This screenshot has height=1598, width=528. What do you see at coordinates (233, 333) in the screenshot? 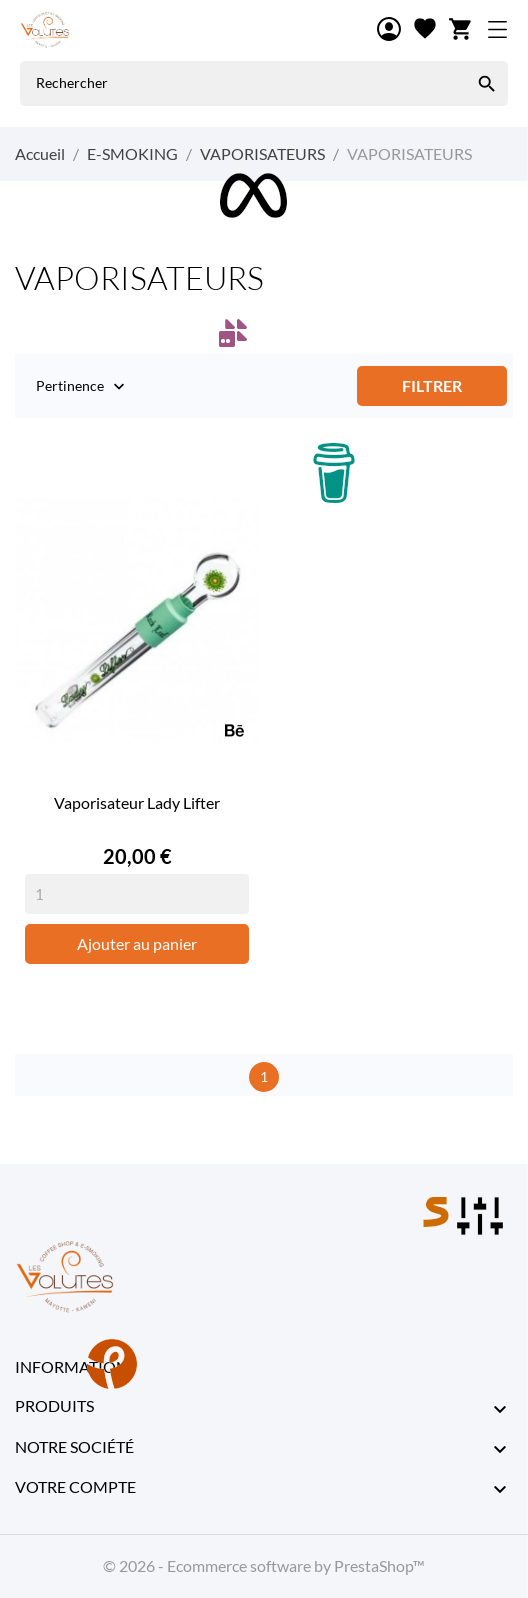
I see `open the Firefish app` at bounding box center [233, 333].